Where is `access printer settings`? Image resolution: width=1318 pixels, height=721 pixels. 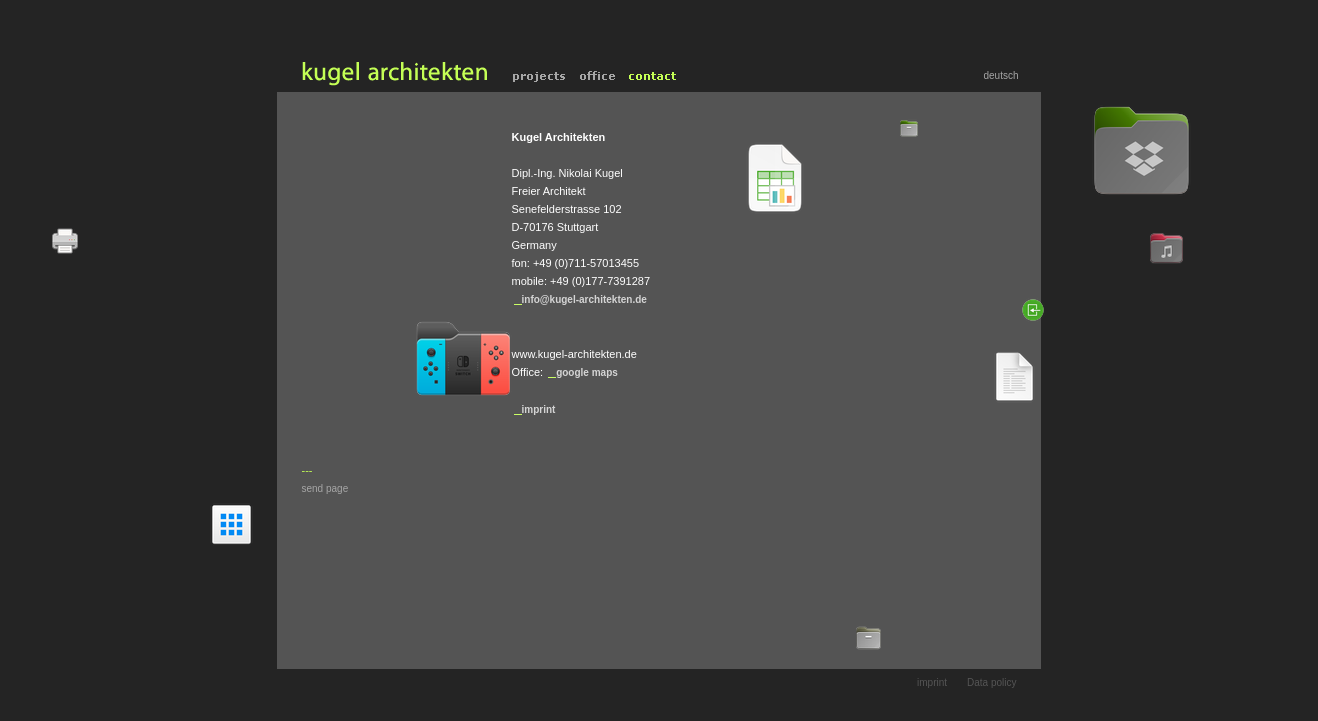
access printer settings is located at coordinates (65, 241).